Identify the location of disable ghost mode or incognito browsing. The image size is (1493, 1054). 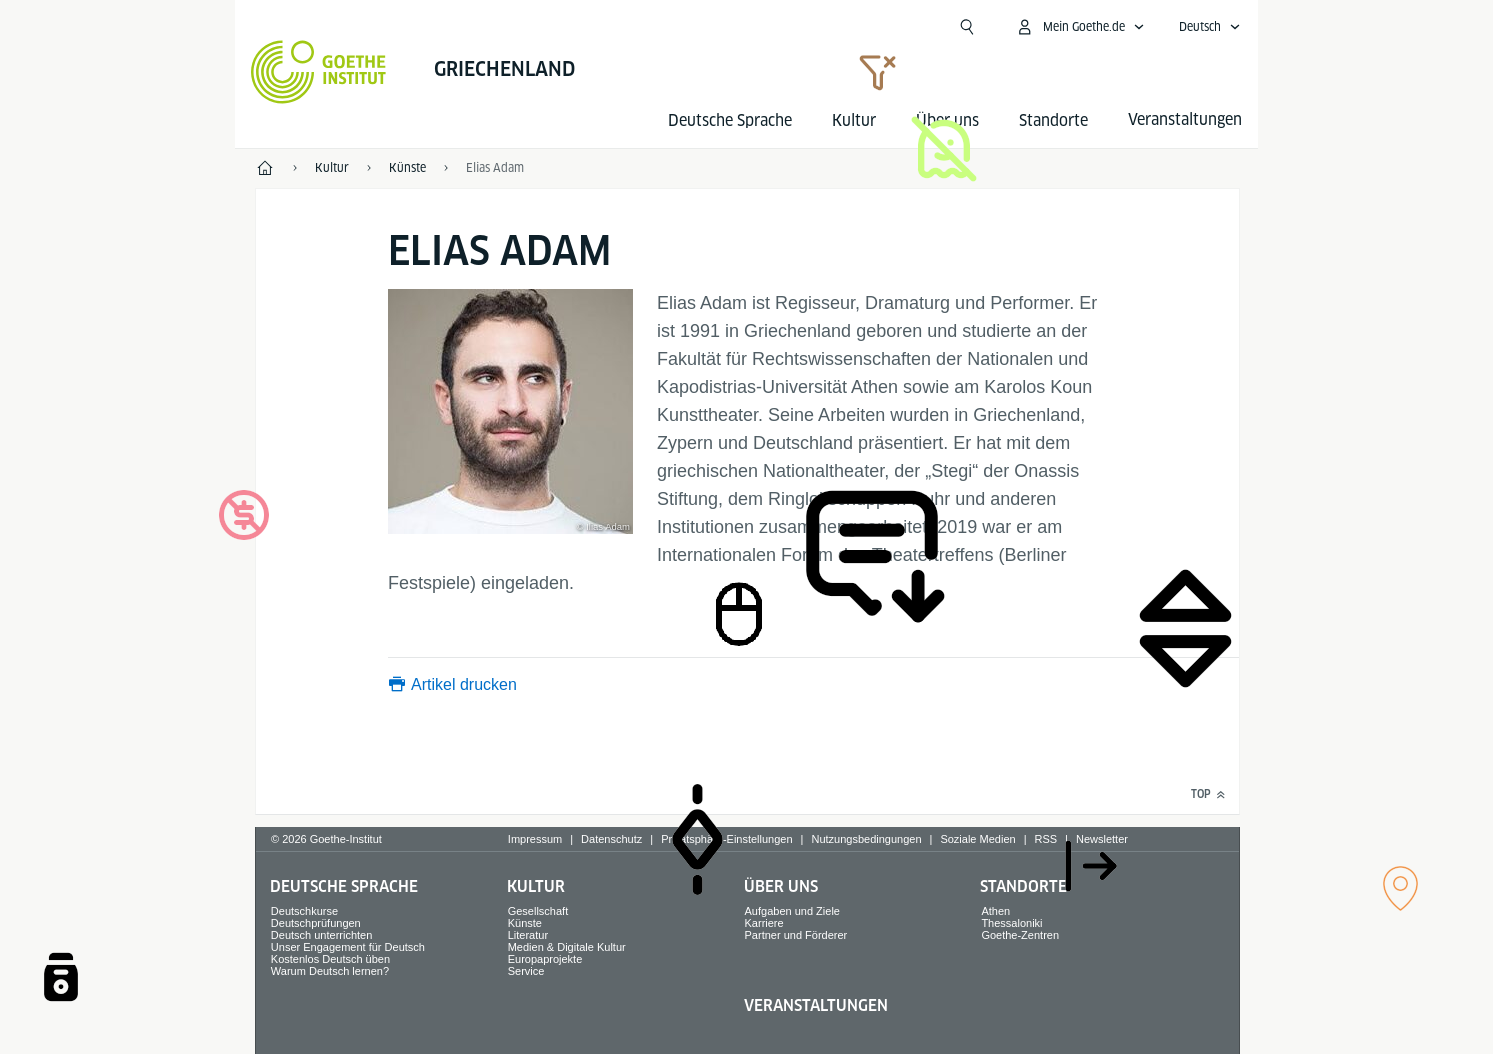
(944, 149).